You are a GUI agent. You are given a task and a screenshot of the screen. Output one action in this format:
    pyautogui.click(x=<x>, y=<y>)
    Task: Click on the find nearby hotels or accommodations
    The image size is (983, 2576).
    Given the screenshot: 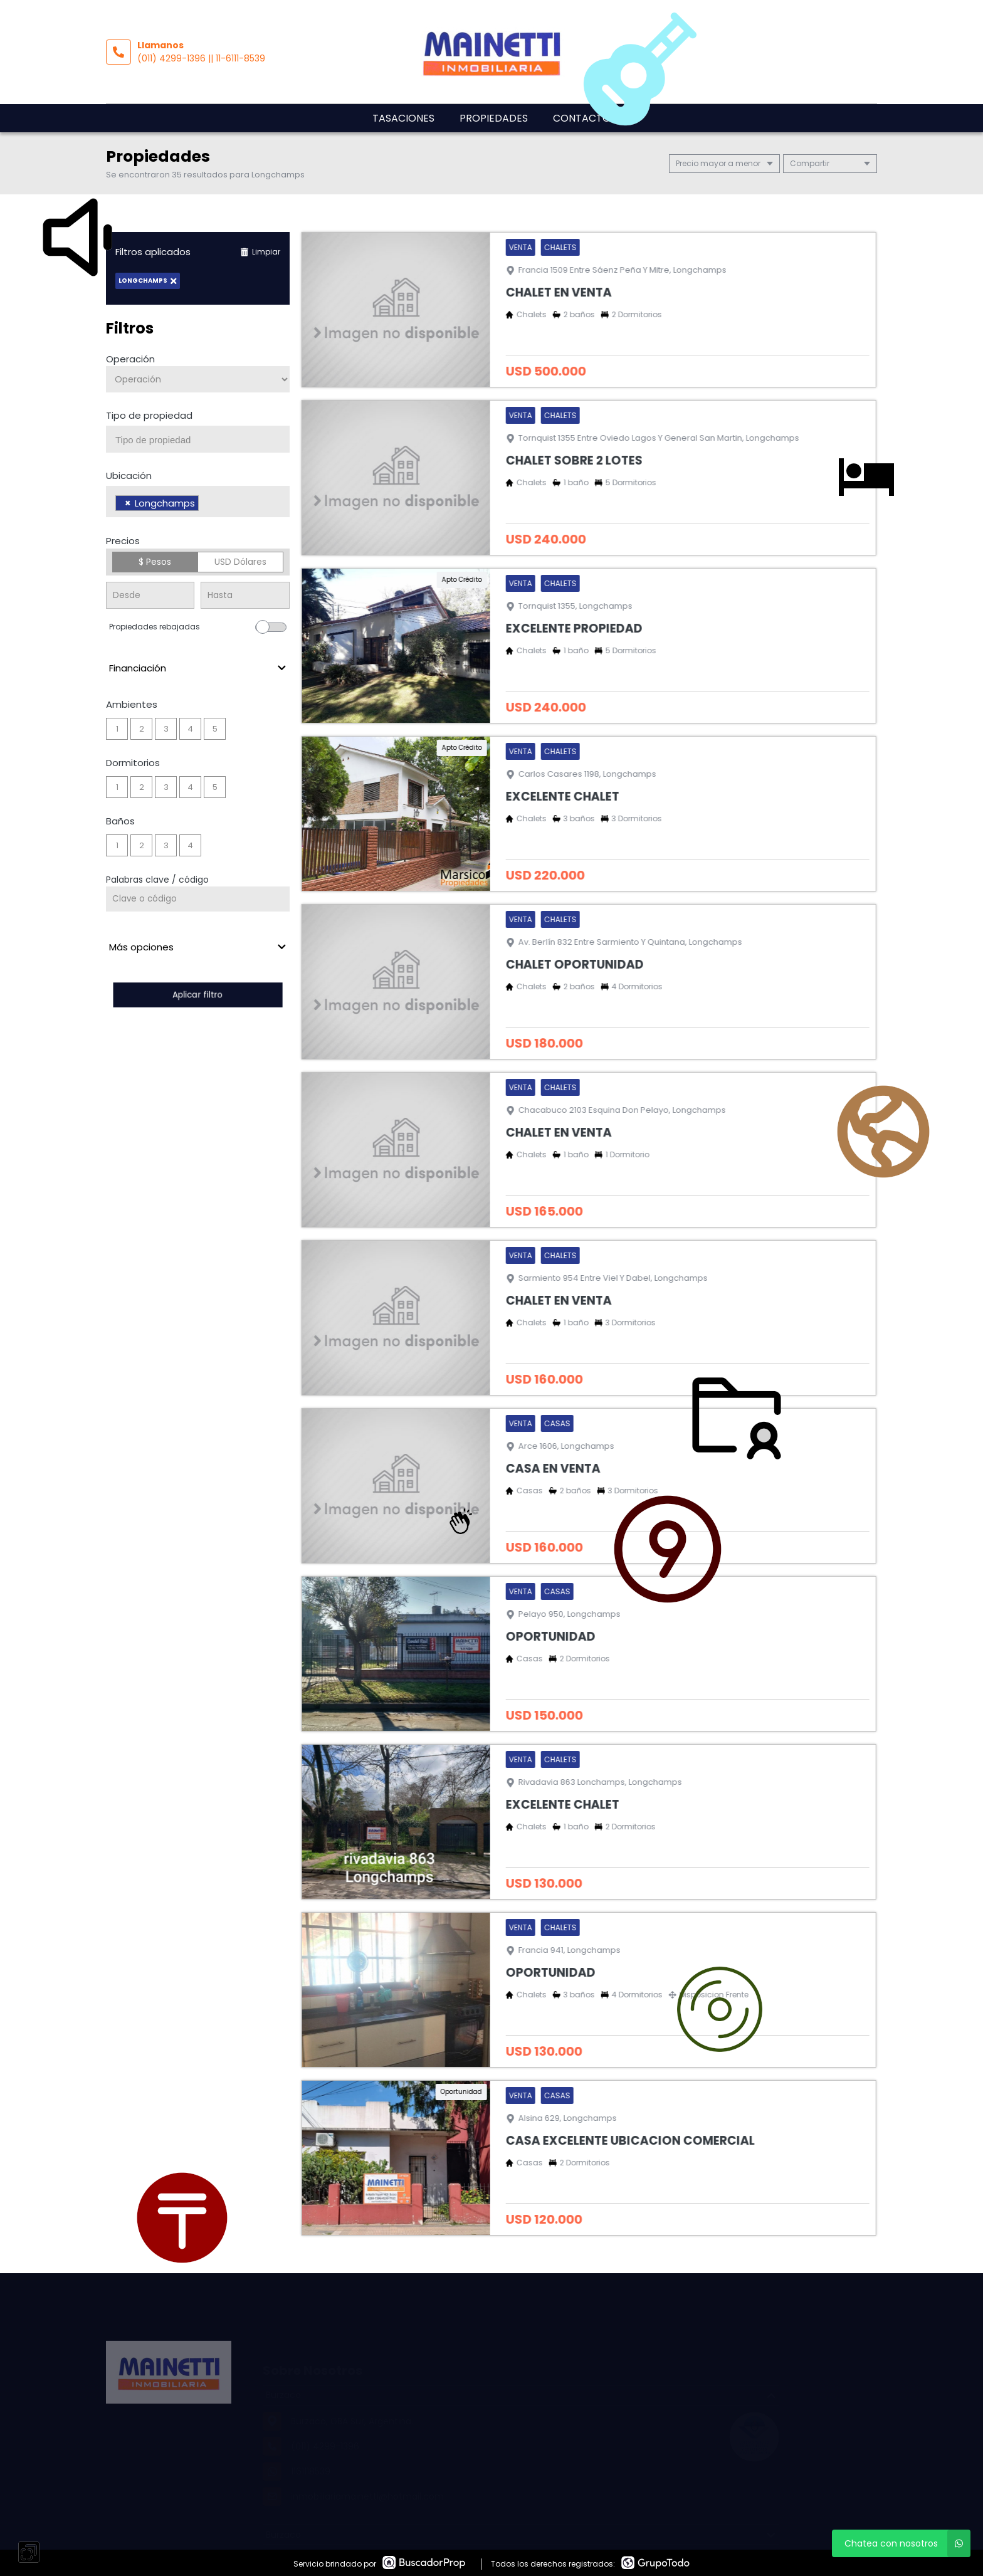 What is the action you would take?
    pyautogui.click(x=866, y=476)
    